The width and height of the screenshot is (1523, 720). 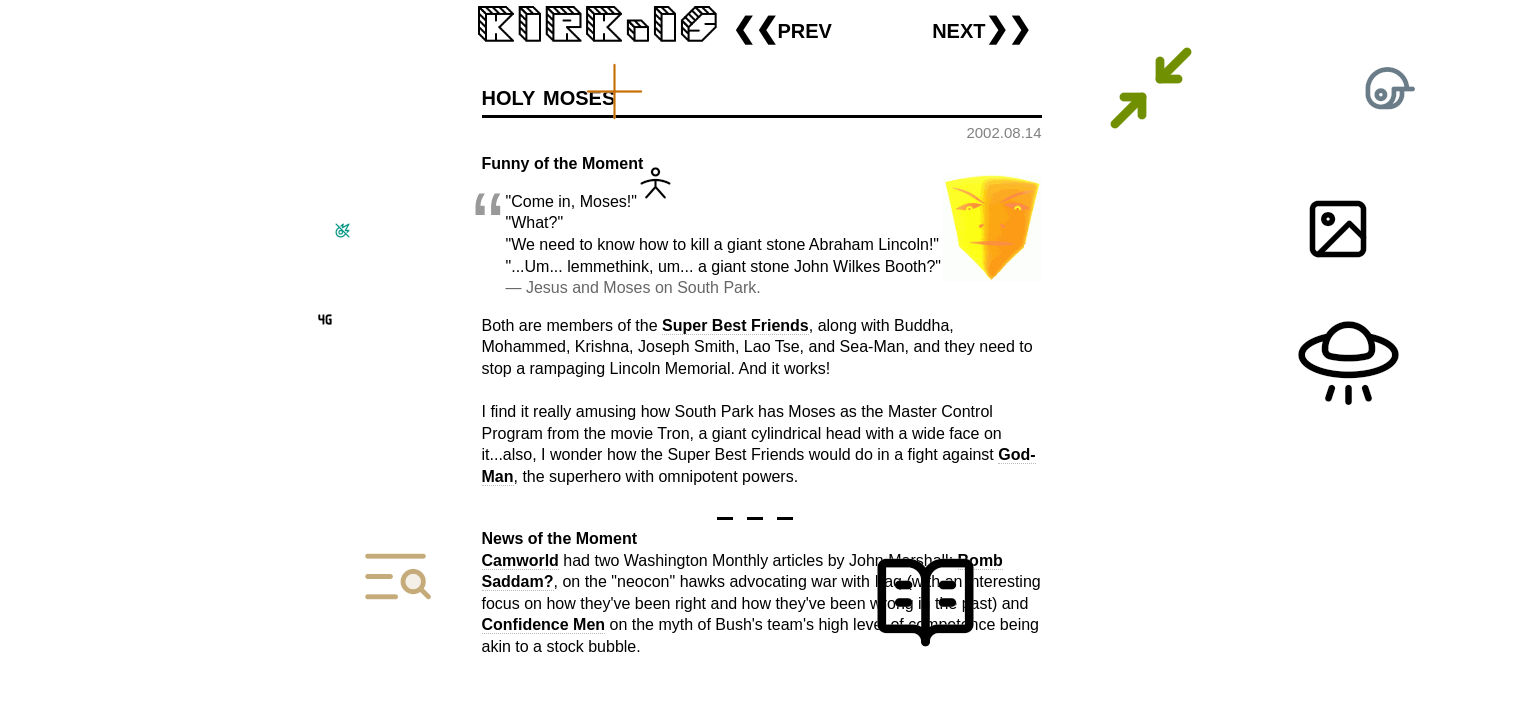 What do you see at coordinates (1389, 89) in the screenshot?
I see `access baseball or sports-related content` at bounding box center [1389, 89].